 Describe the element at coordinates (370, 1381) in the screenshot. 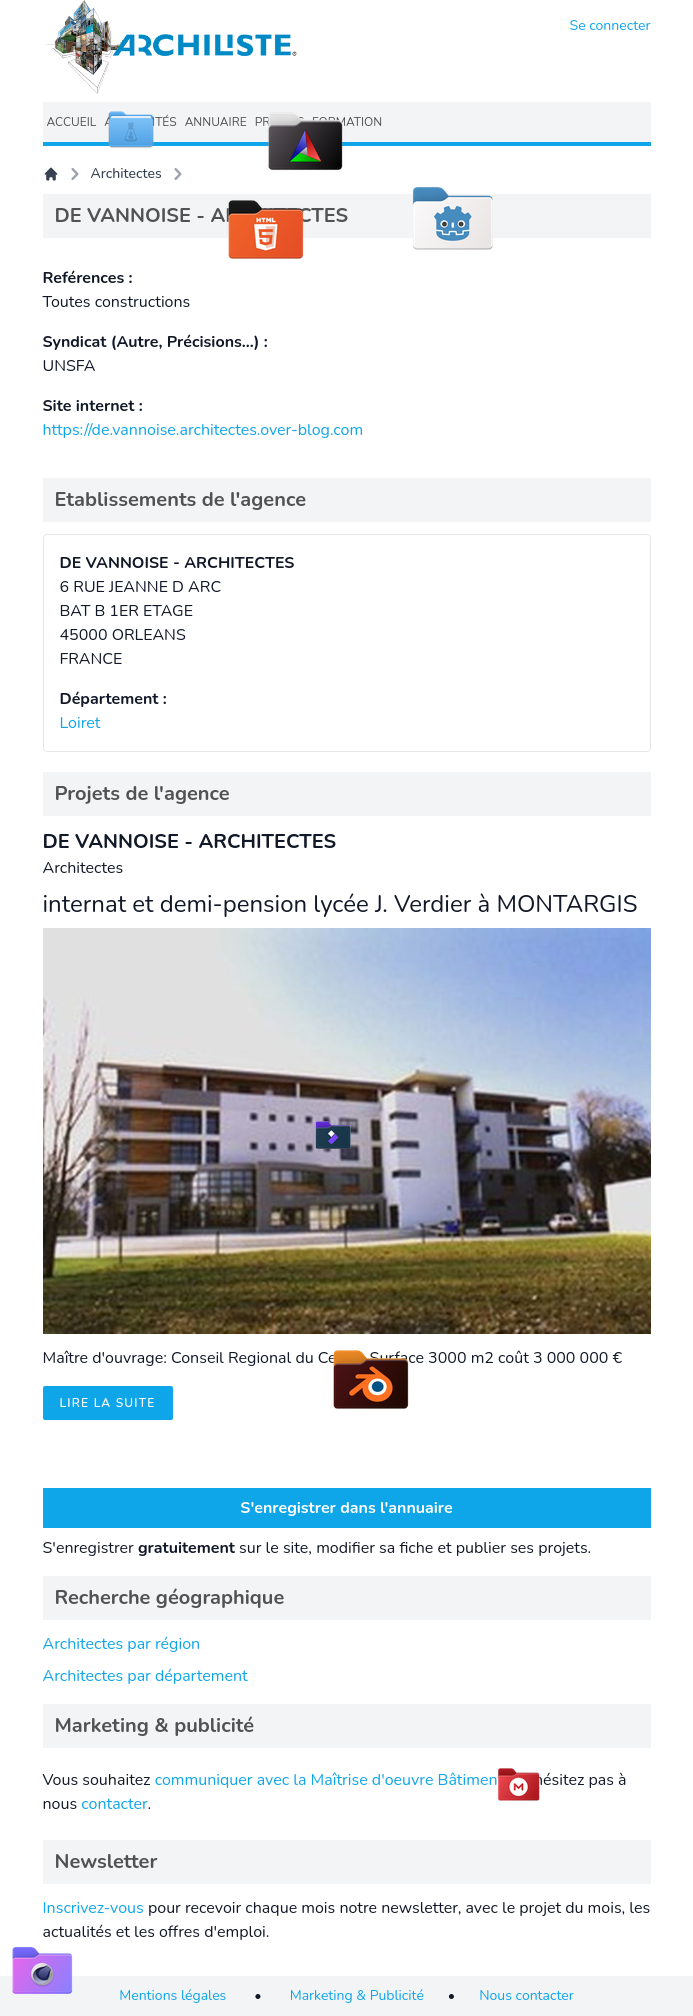

I see `open folder containing Blender project files` at that location.